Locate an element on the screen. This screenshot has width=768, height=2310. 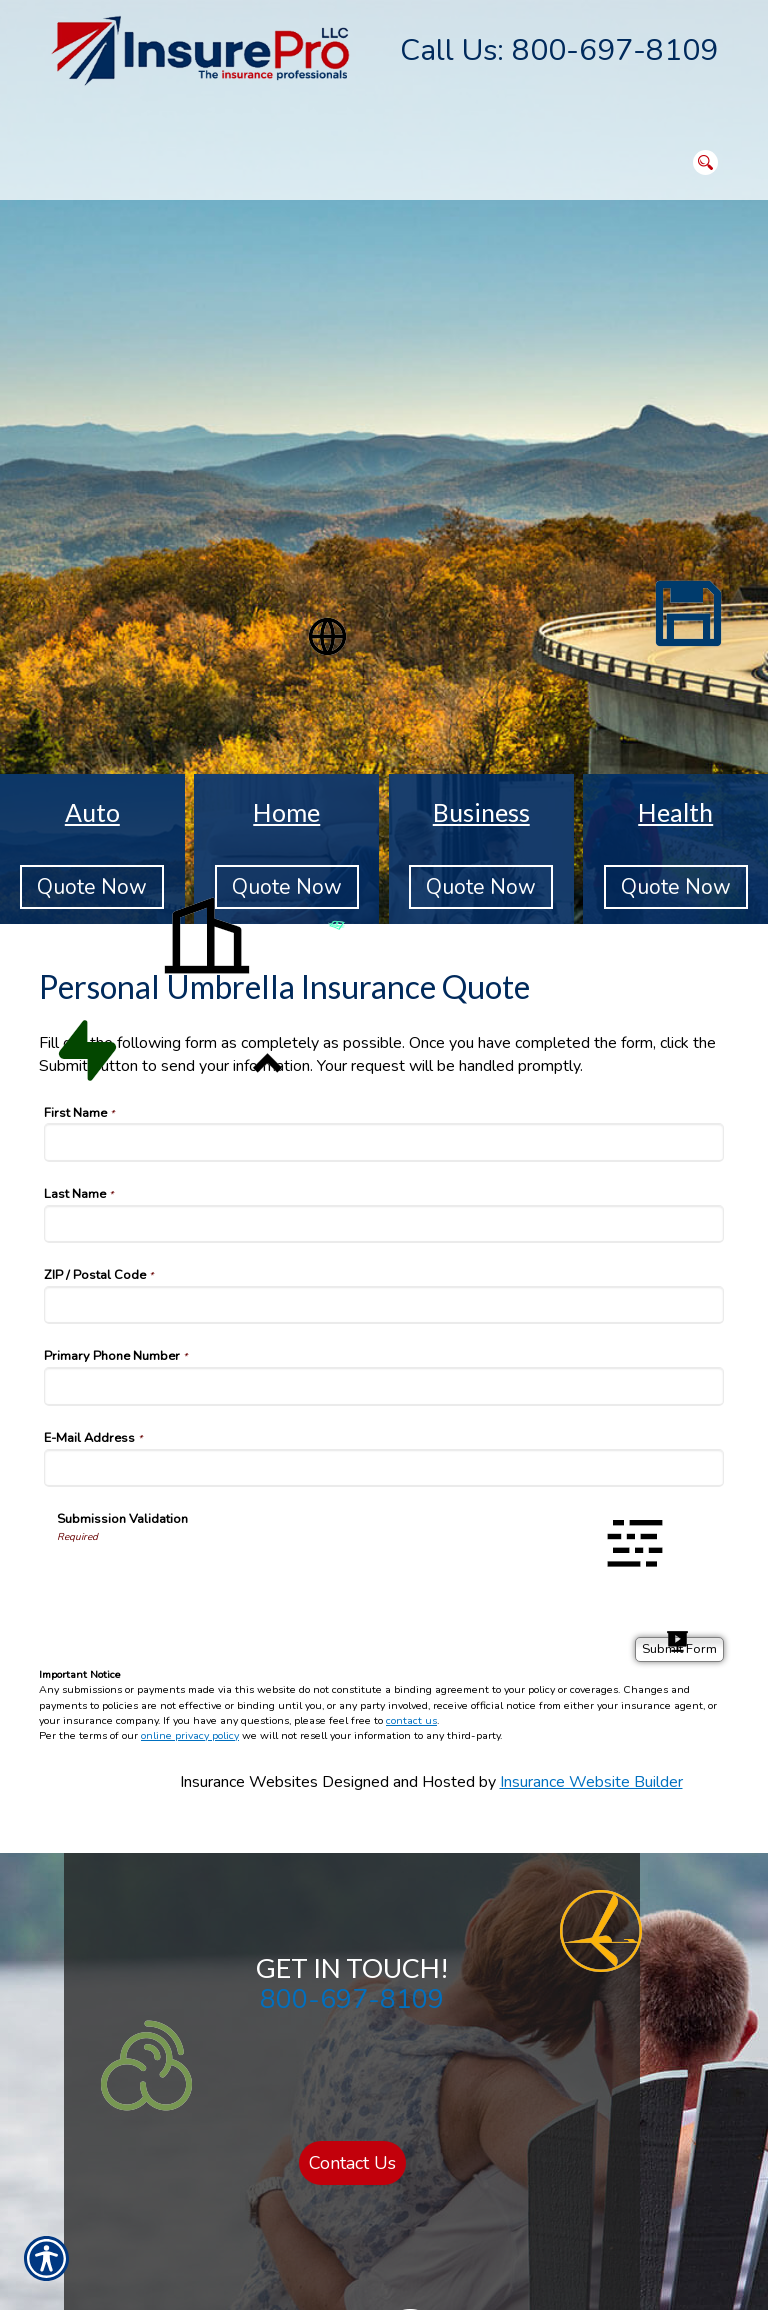
view company or business profile is located at coordinates (207, 939).